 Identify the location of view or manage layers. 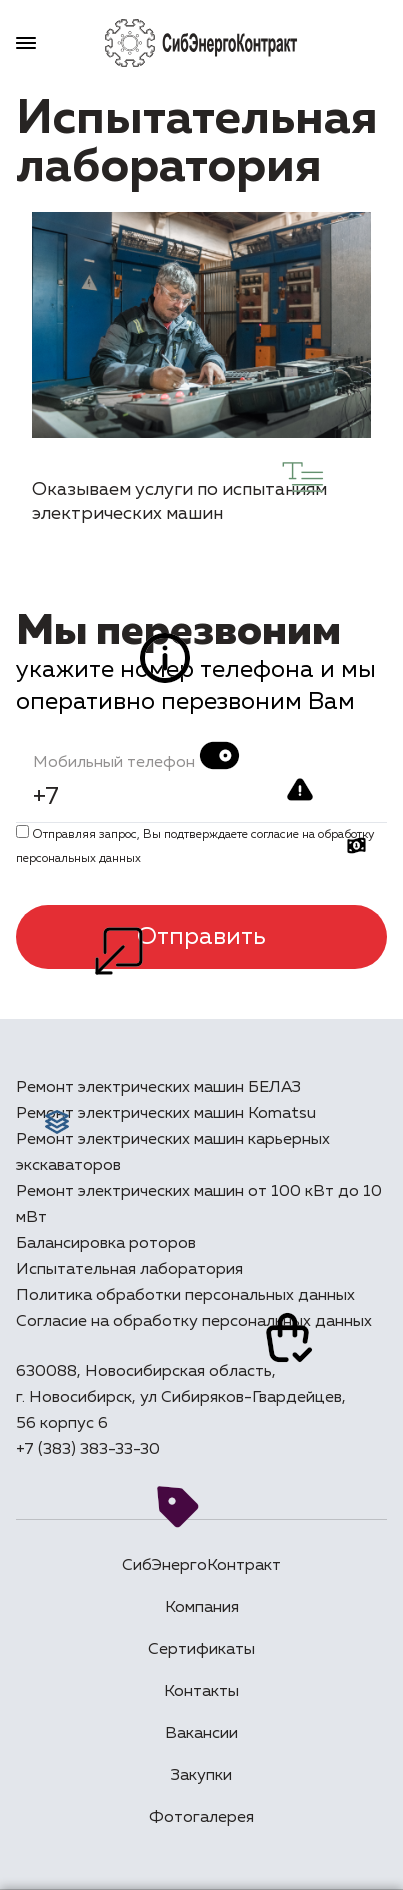
(57, 1122).